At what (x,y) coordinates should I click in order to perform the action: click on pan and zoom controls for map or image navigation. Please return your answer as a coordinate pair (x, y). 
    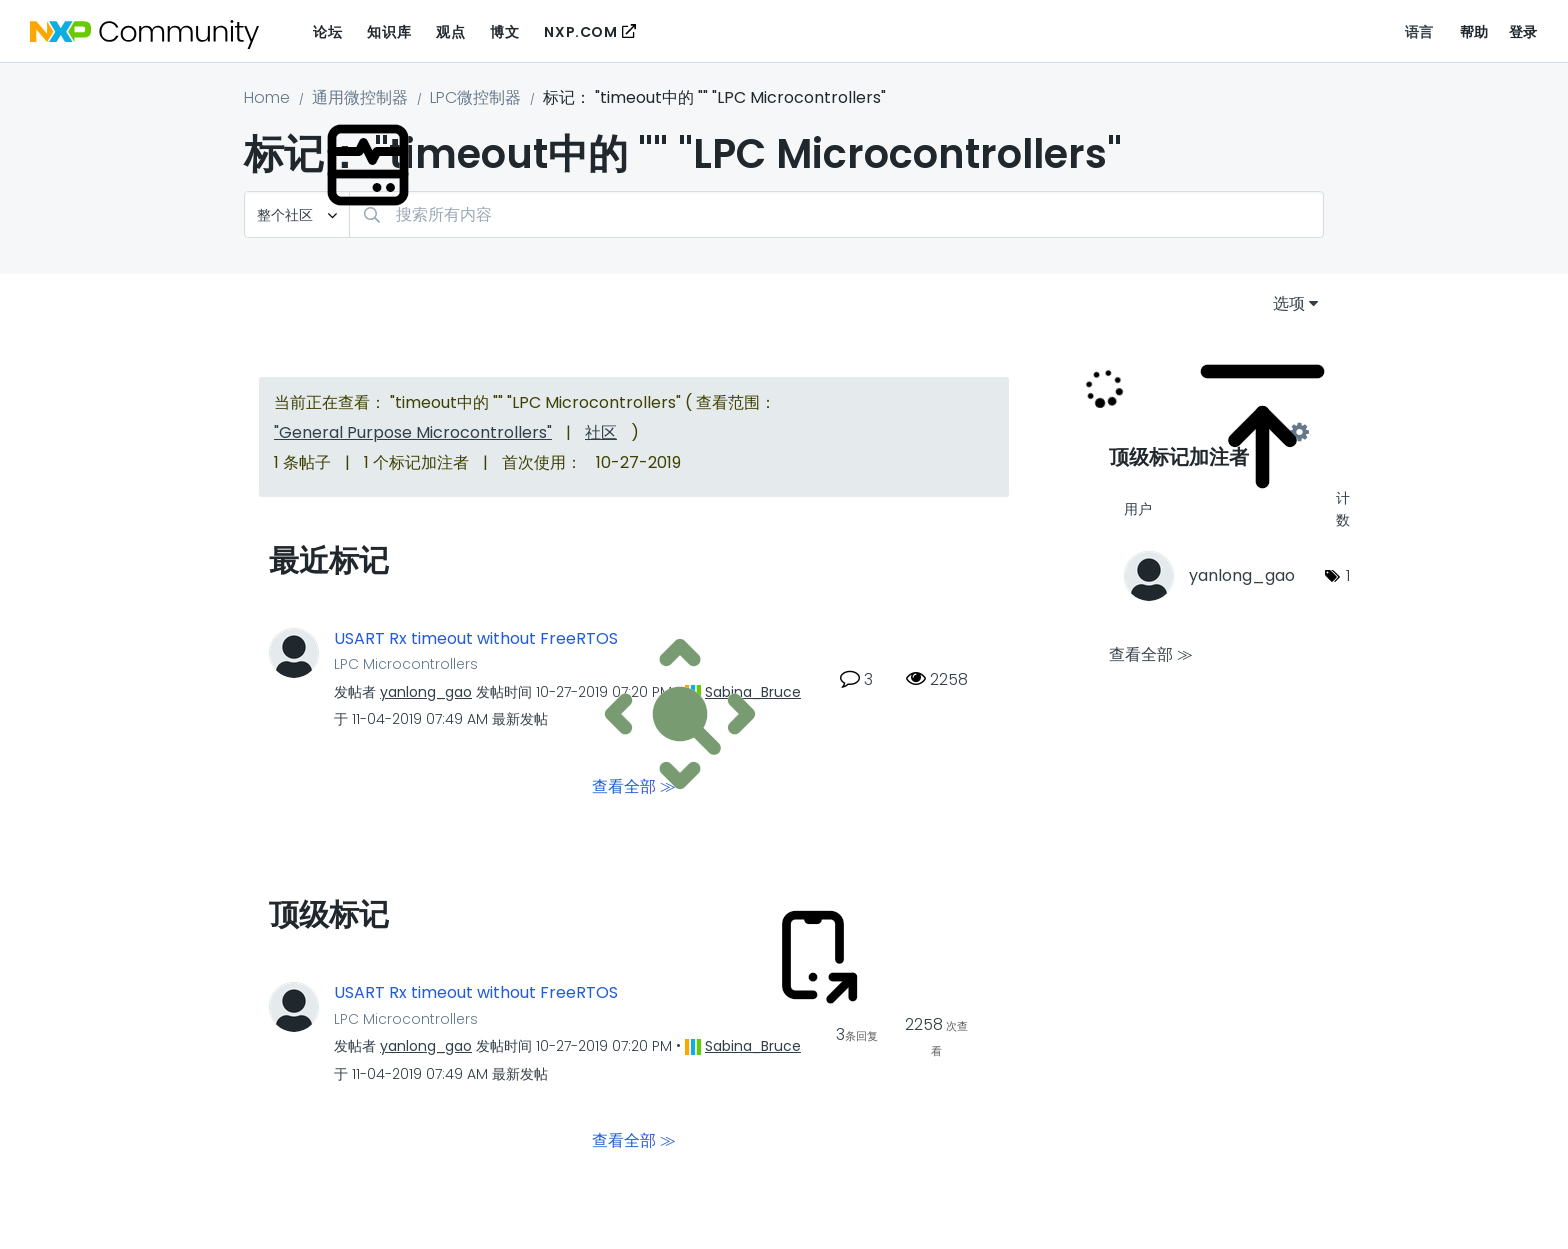
    Looking at the image, I should click on (680, 714).